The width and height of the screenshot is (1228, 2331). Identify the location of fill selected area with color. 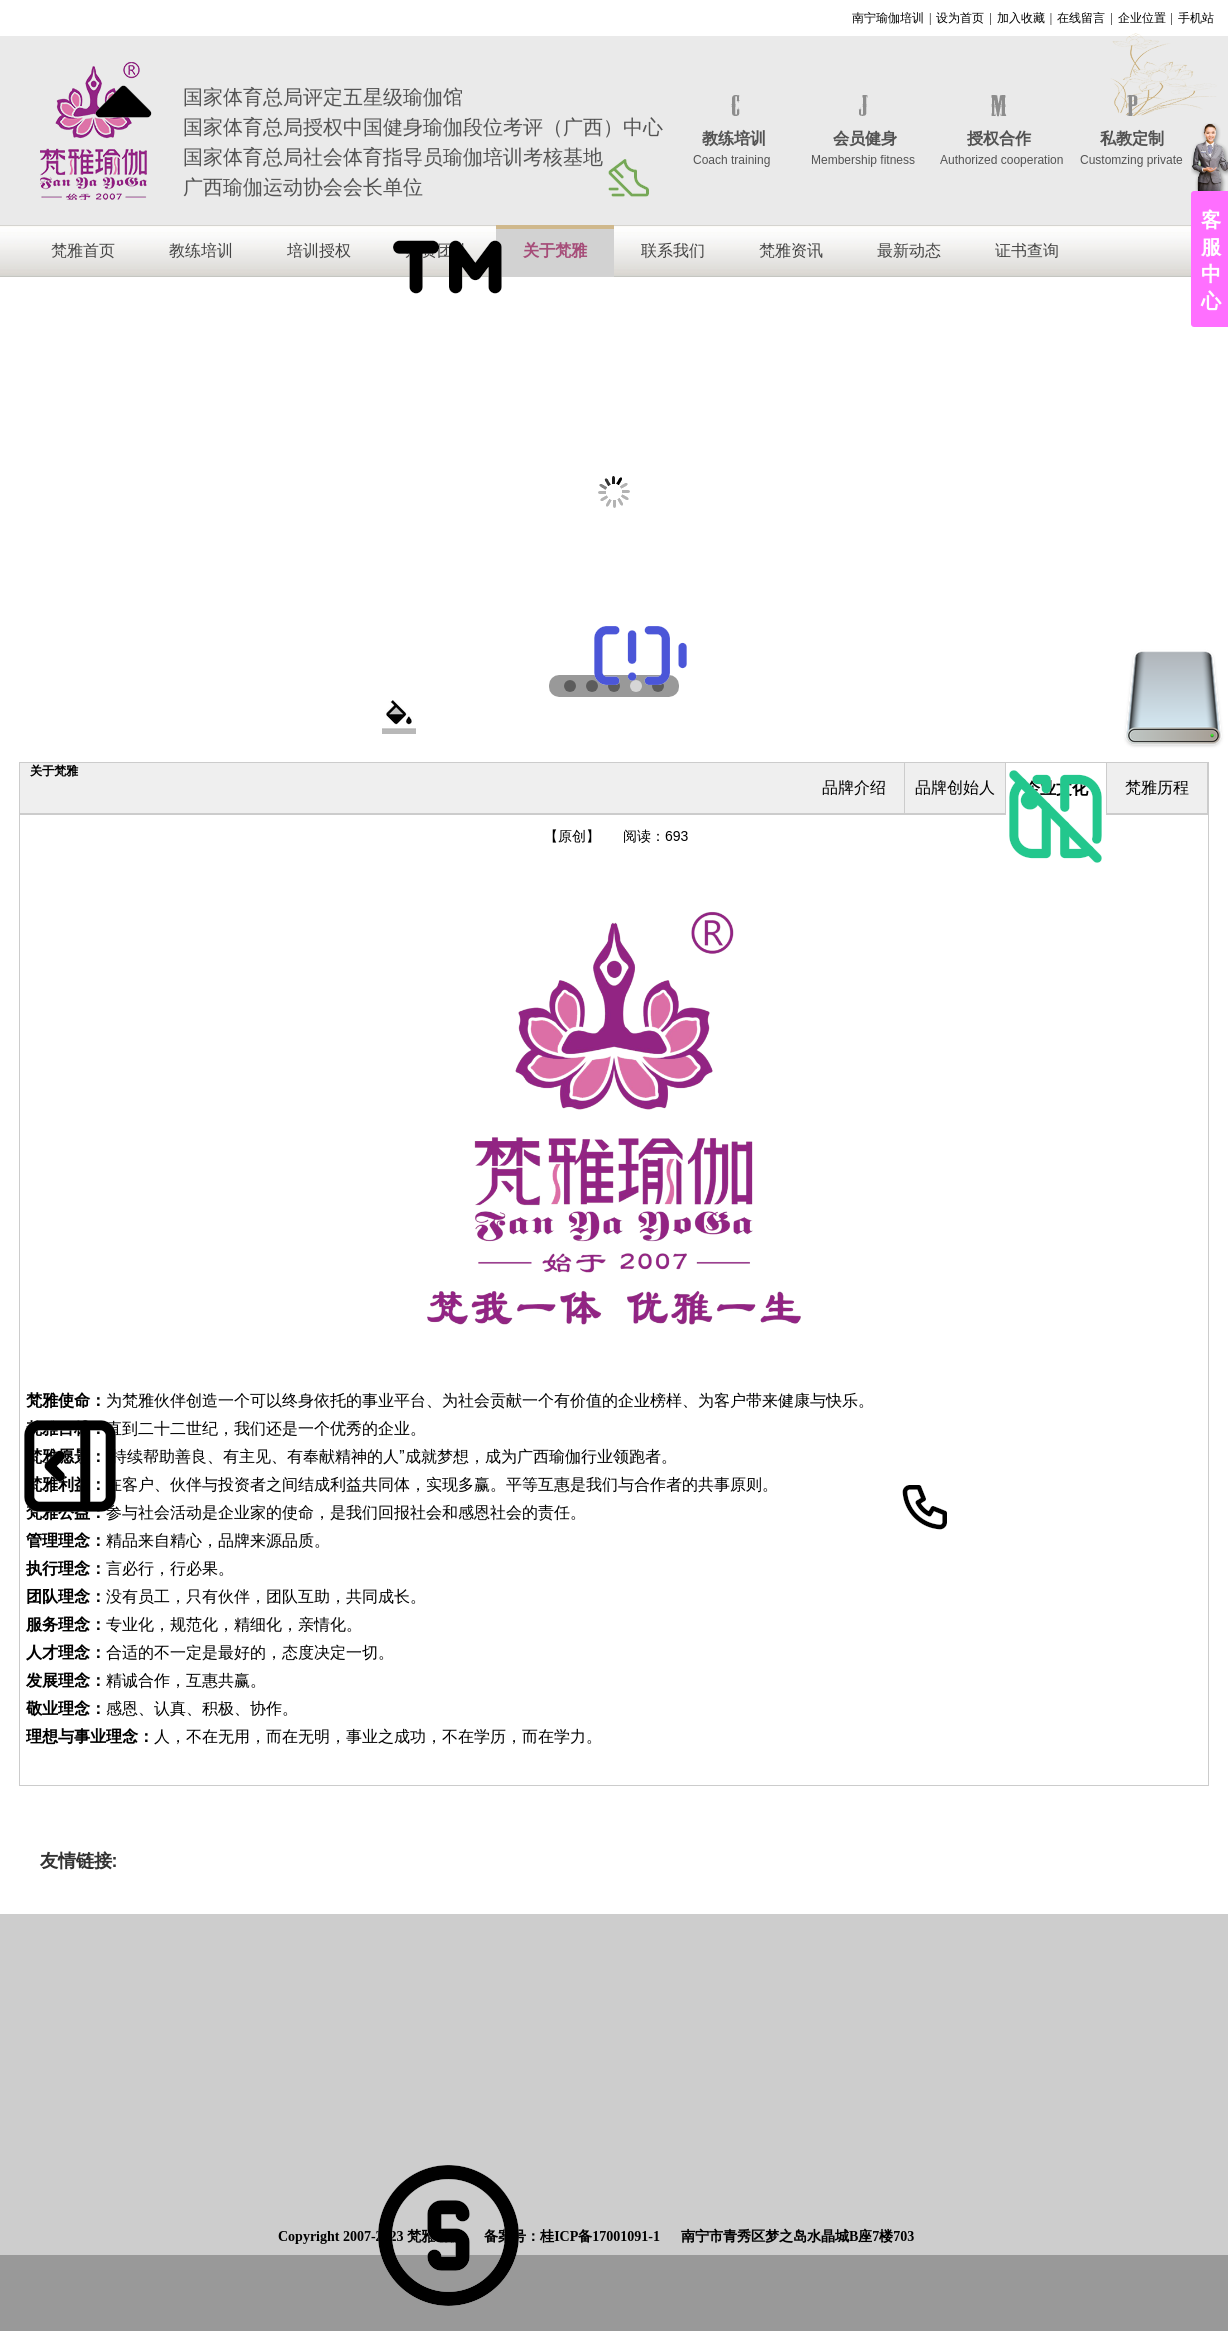
(399, 717).